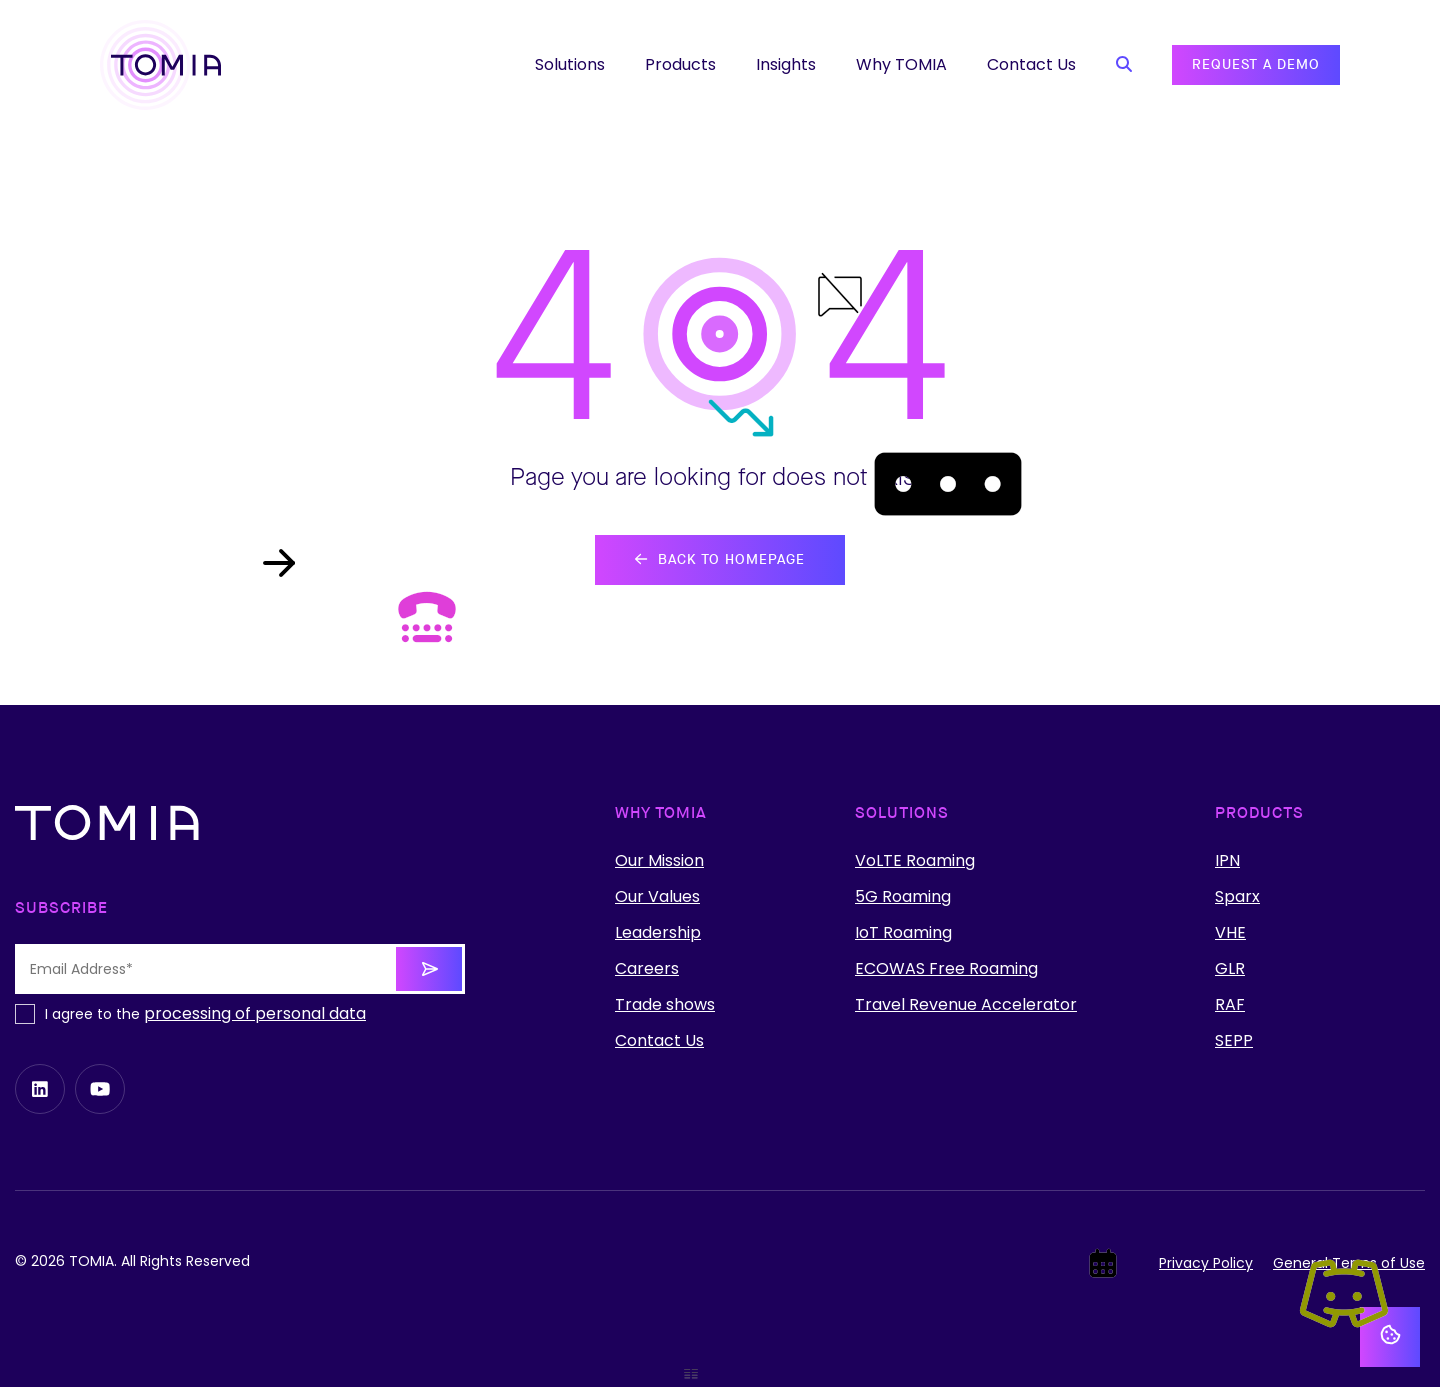 The image size is (1440, 1387). What do you see at coordinates (1344, 1292) in the screenshot?
I see `open Discord` at bounding box center [1344, 1292].